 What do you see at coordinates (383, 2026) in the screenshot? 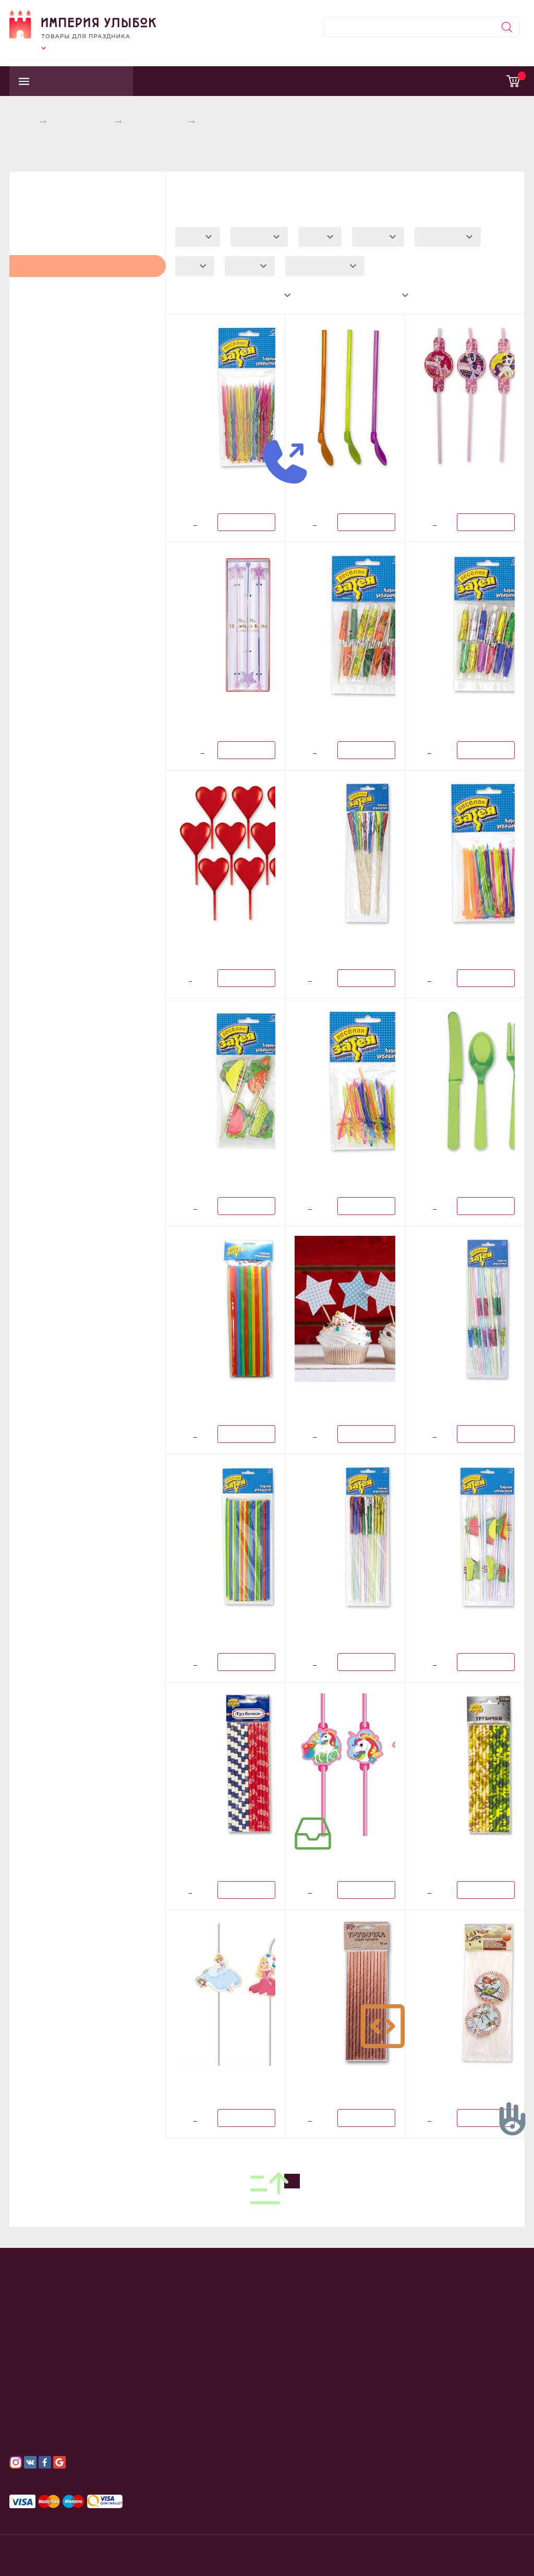
I see `view source code` at bounding box center [383, 2026].